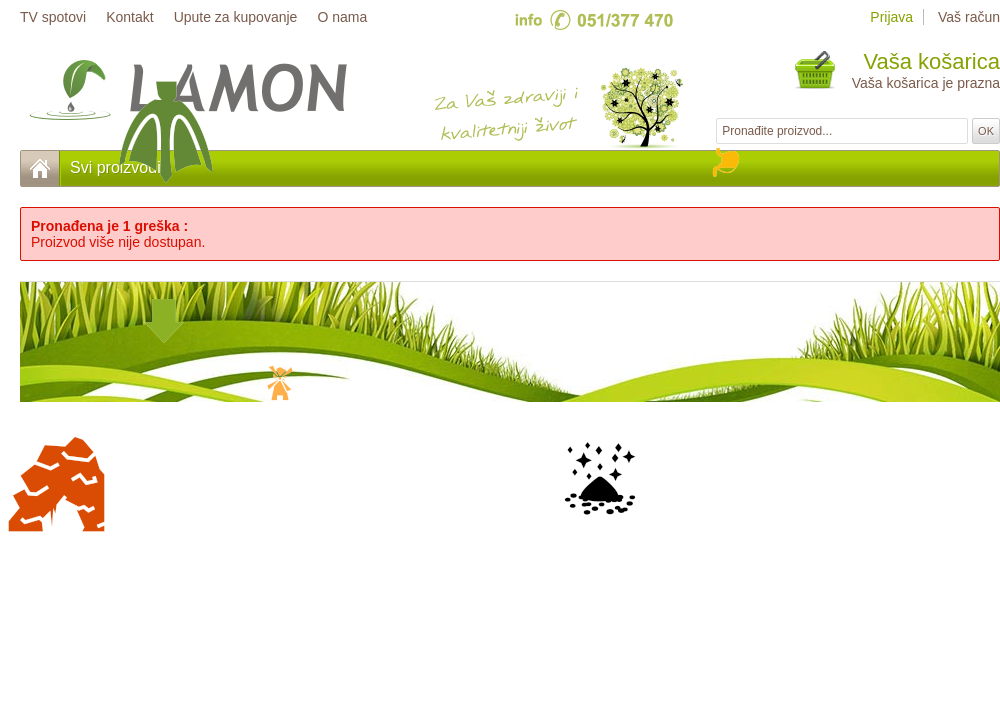 Image resolution: width=1000 pixels, height=720 pixels. Describe the element at coordinates (56, 483) in the screenshot. I see `enter a cave or underground area` at that location.